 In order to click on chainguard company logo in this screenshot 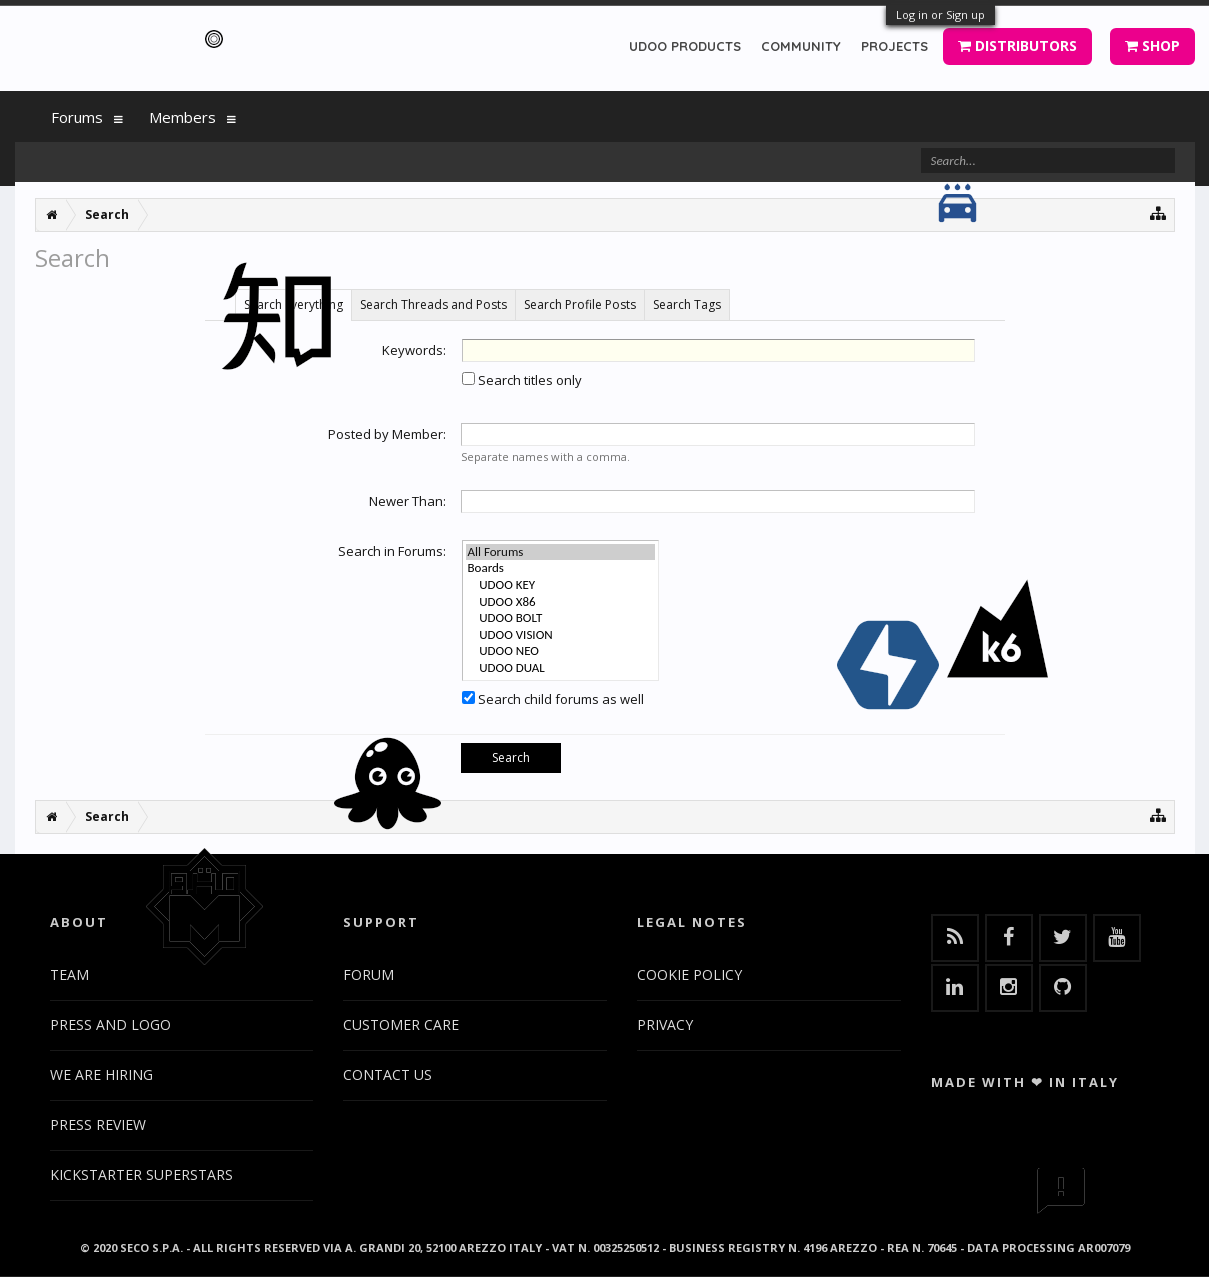, I will do `click(387, 783)`.